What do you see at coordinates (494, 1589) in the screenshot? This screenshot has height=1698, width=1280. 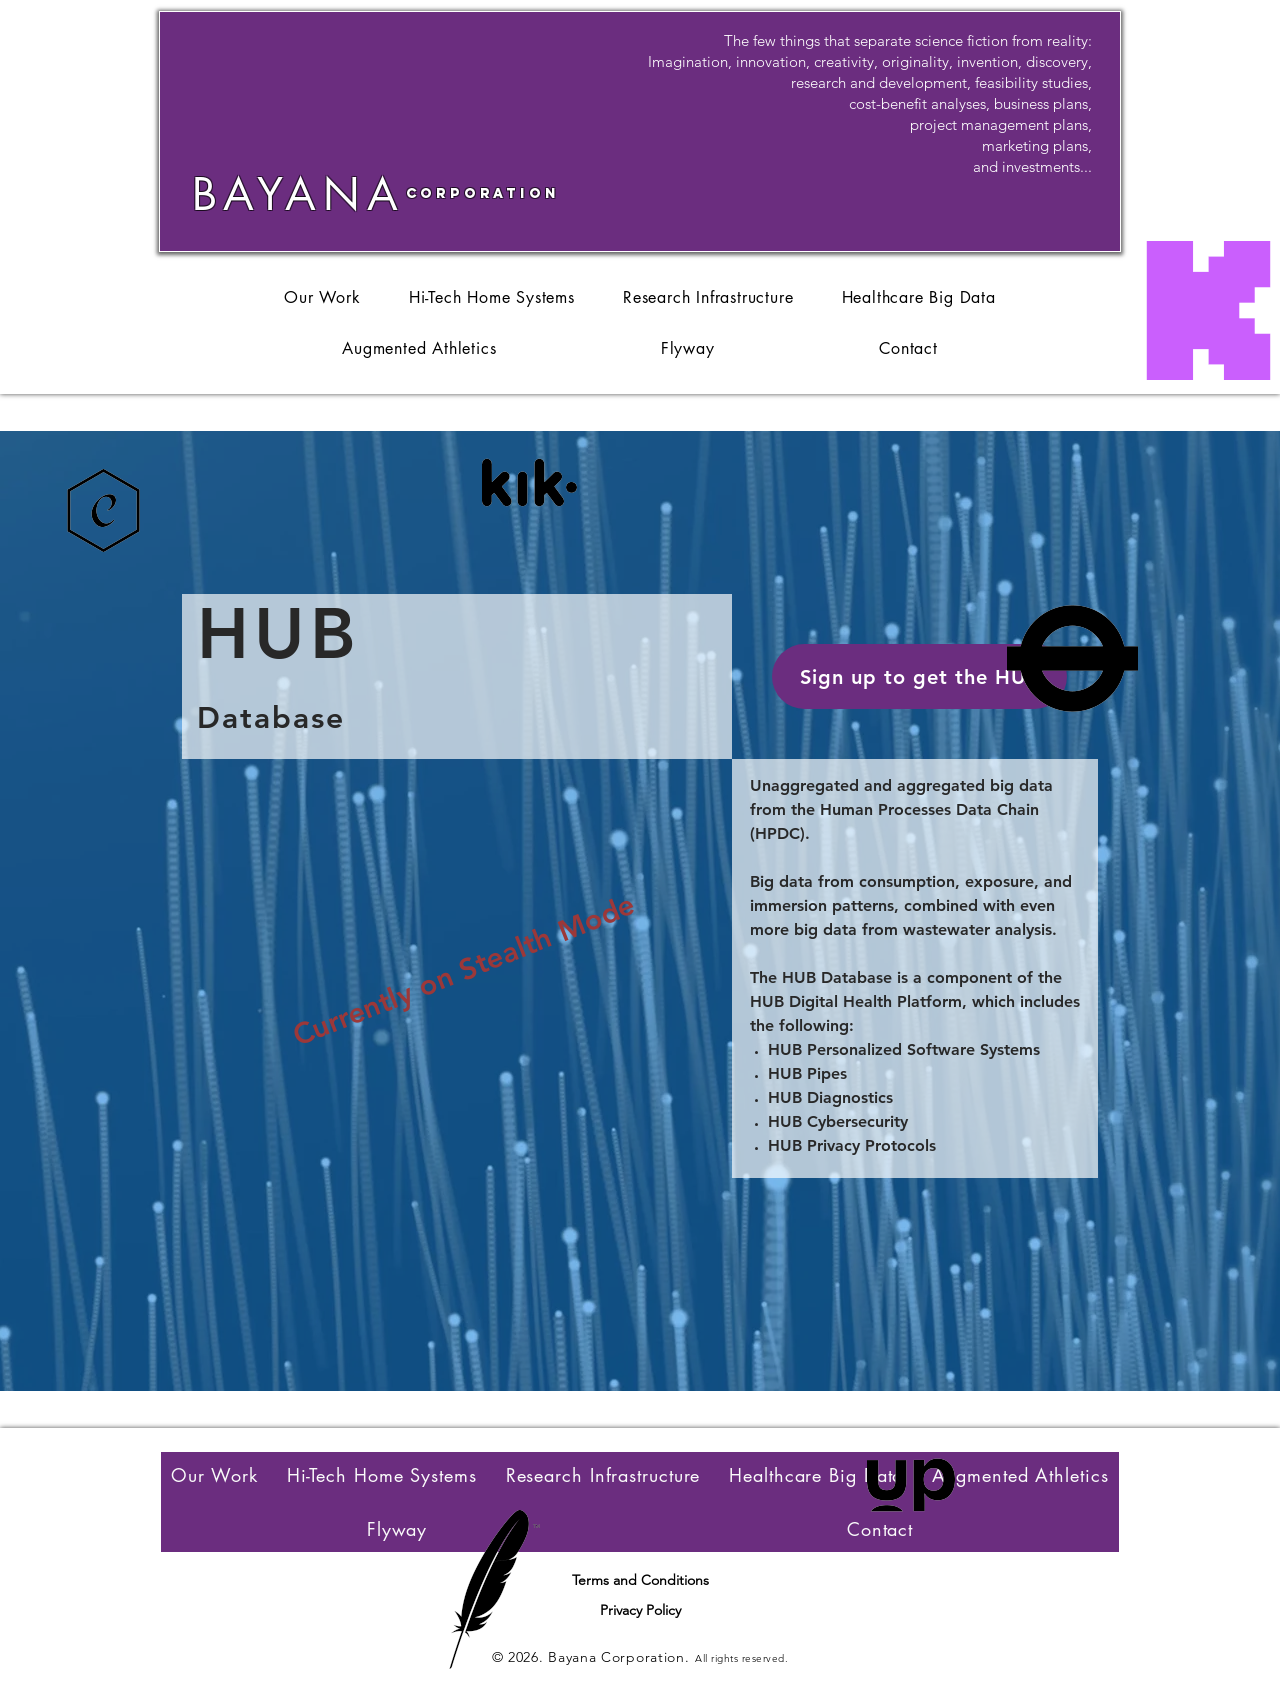 I see `apache software foundation logo` at bounding box center [494, 1589].